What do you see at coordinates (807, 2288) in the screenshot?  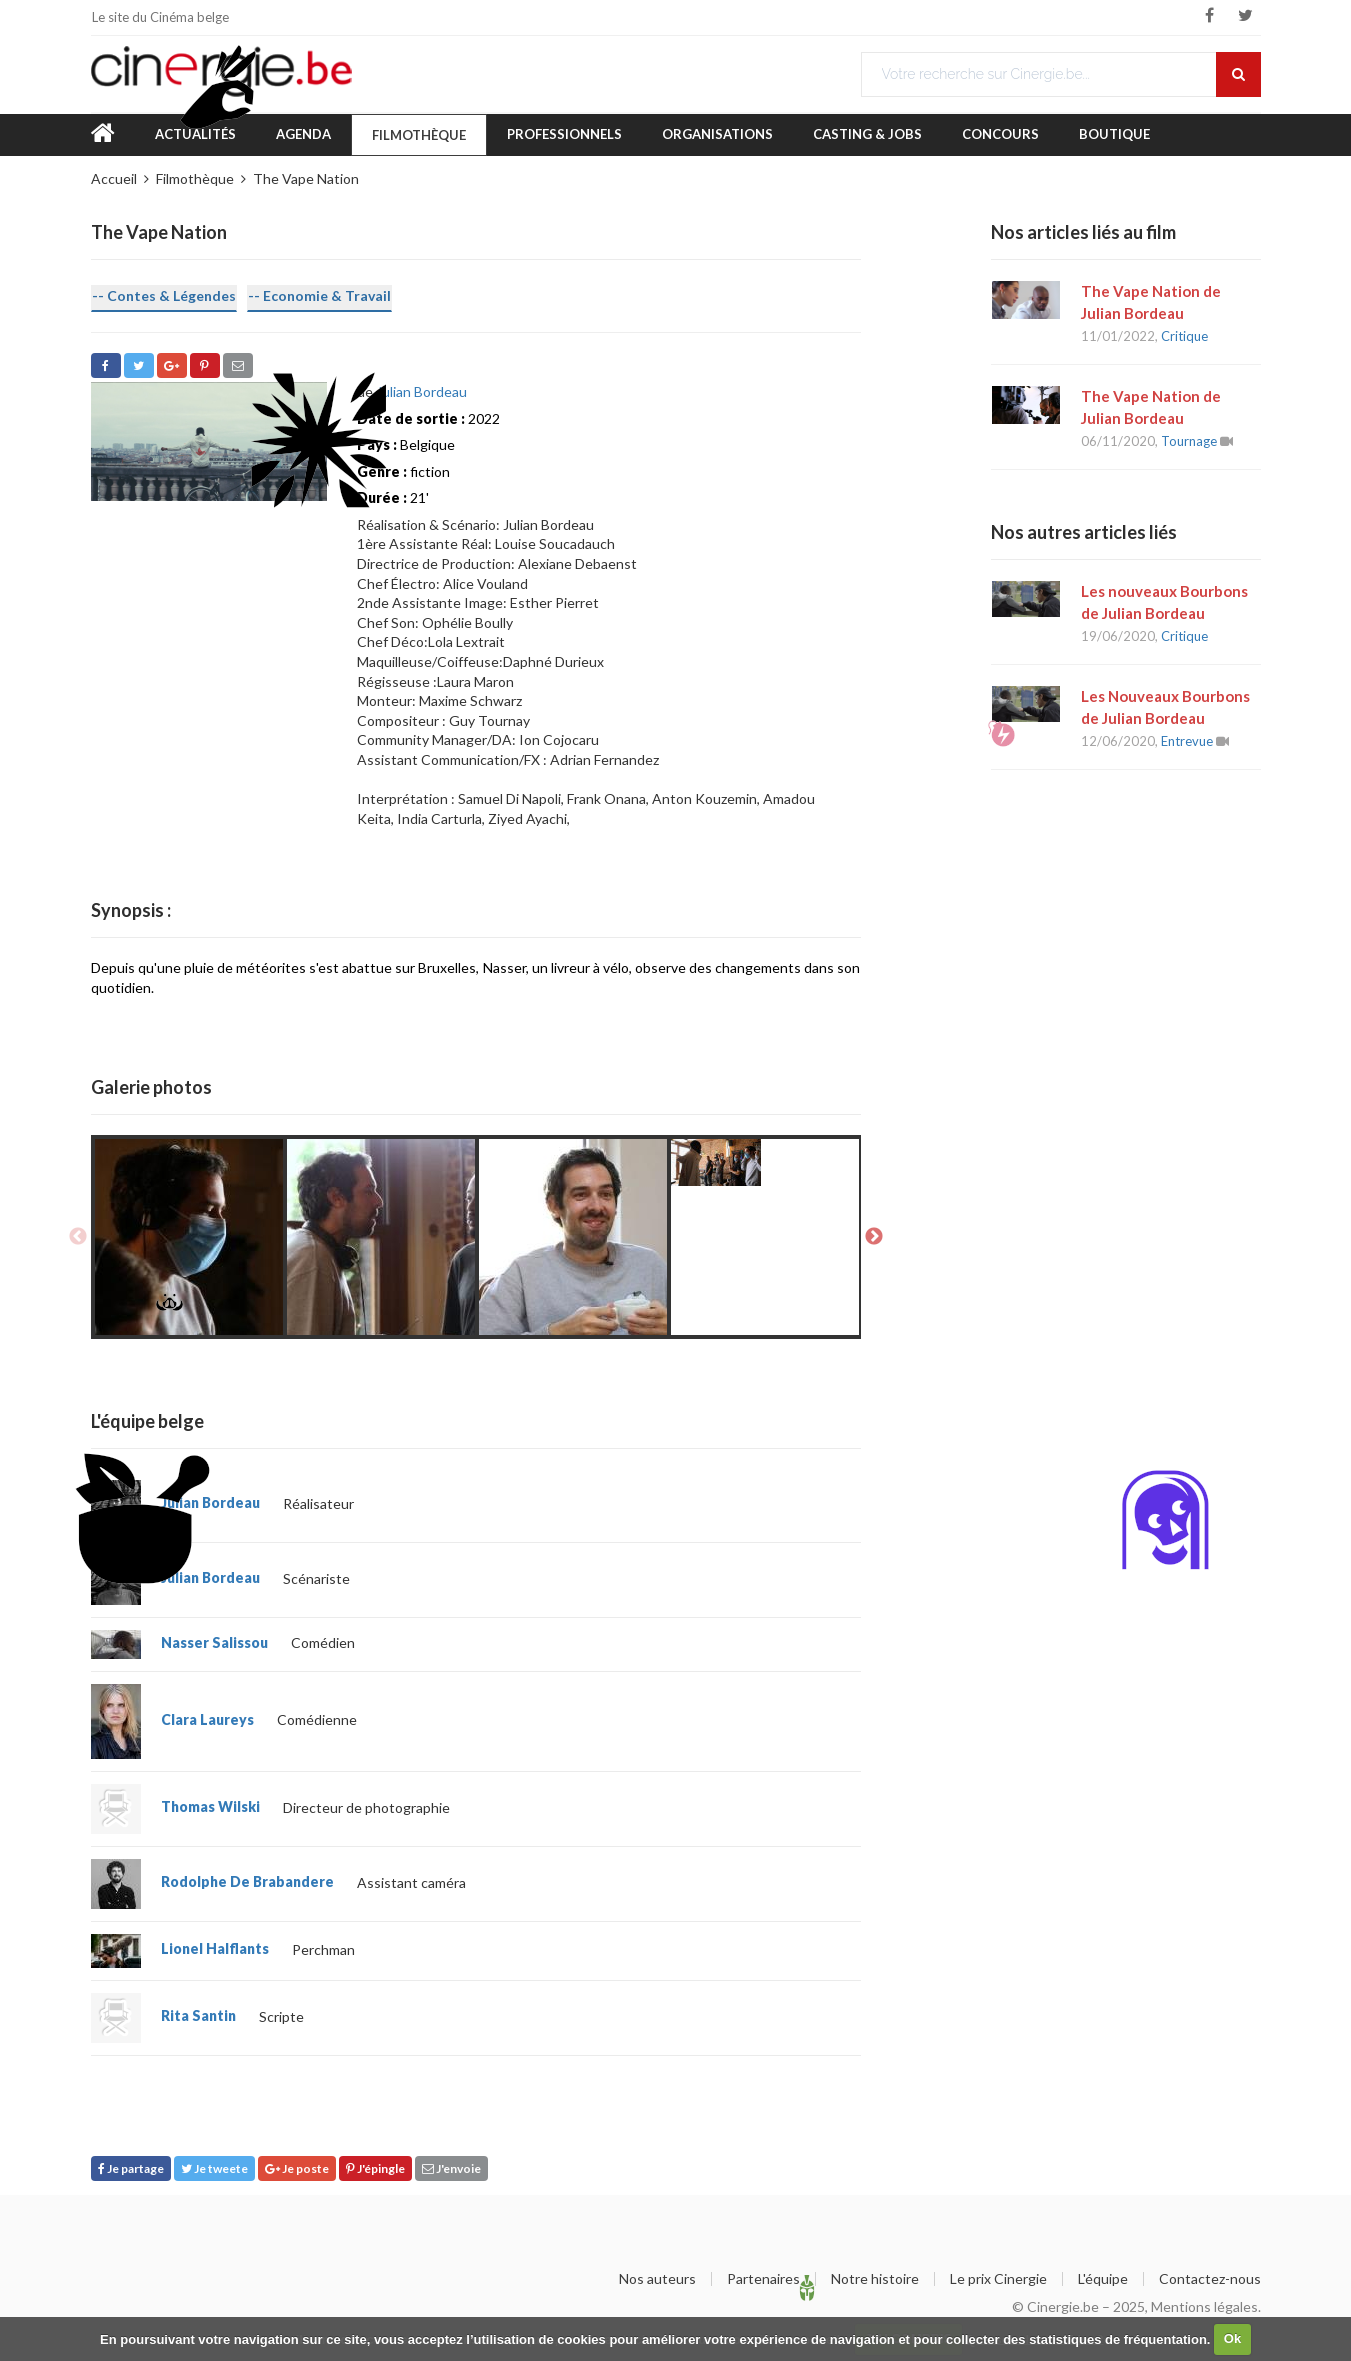 I see `select warrior or knight character class` at bounding box center [807, 2288].